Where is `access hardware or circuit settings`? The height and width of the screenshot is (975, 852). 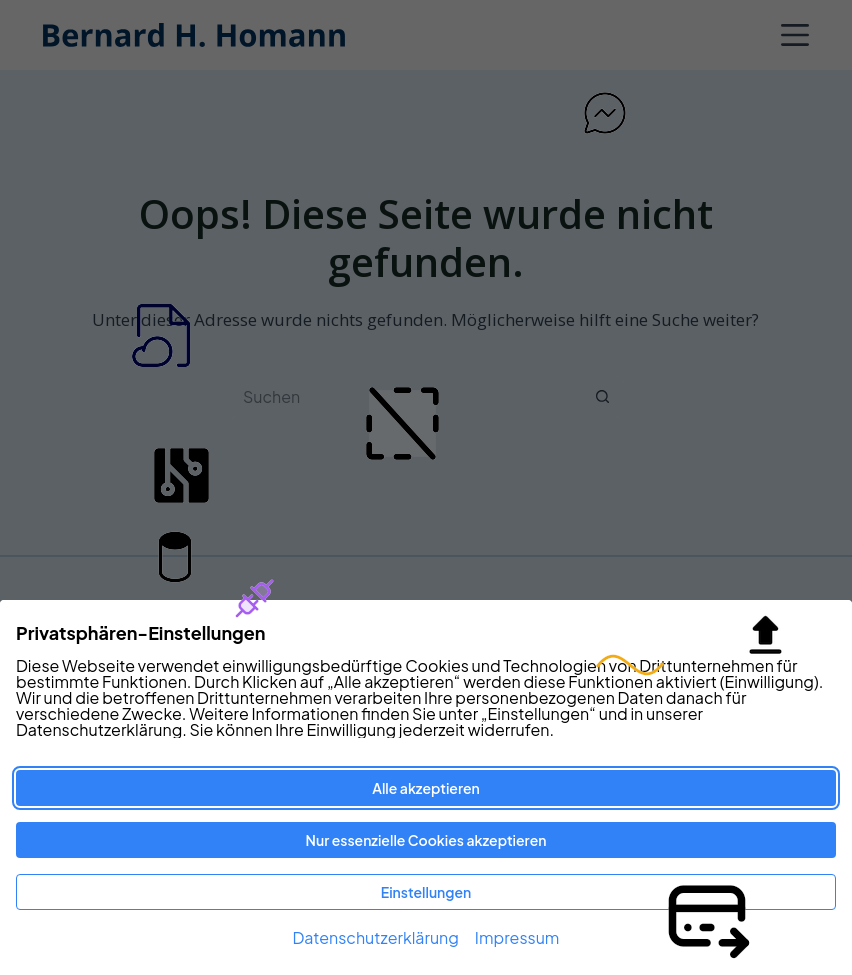 access hardware or circuit settings is located at coordinates (181, 475).